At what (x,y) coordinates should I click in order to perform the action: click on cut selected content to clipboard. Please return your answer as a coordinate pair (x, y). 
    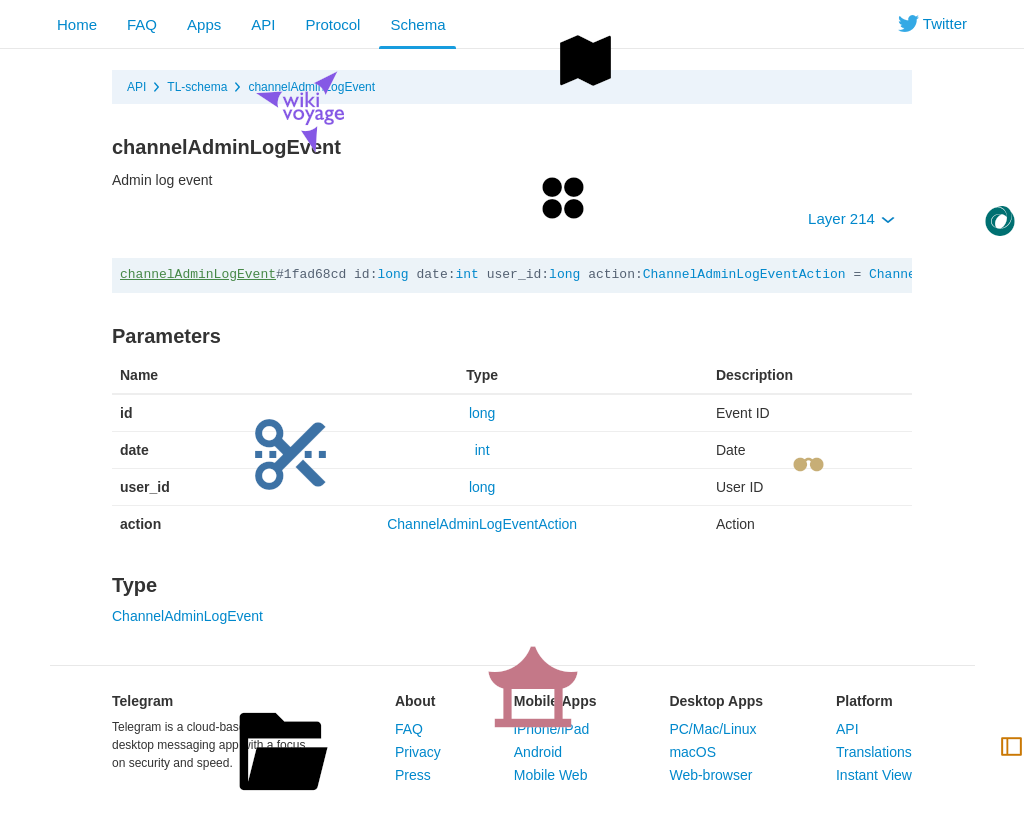
    Looking at the image, I should click on (290, 454).